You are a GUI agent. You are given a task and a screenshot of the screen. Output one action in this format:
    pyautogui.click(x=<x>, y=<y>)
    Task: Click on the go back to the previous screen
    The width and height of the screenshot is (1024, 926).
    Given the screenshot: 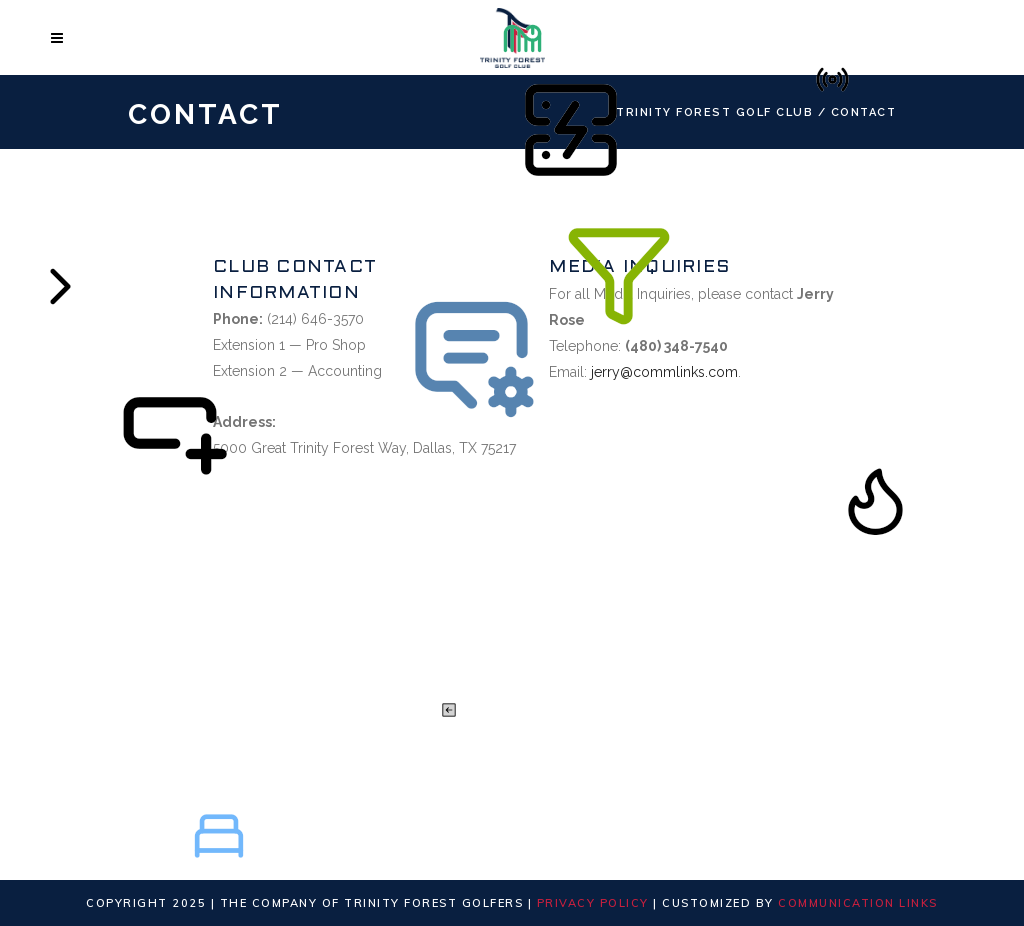 What is the action you would take?
    pyautogui.click(x=449, y=710)
    